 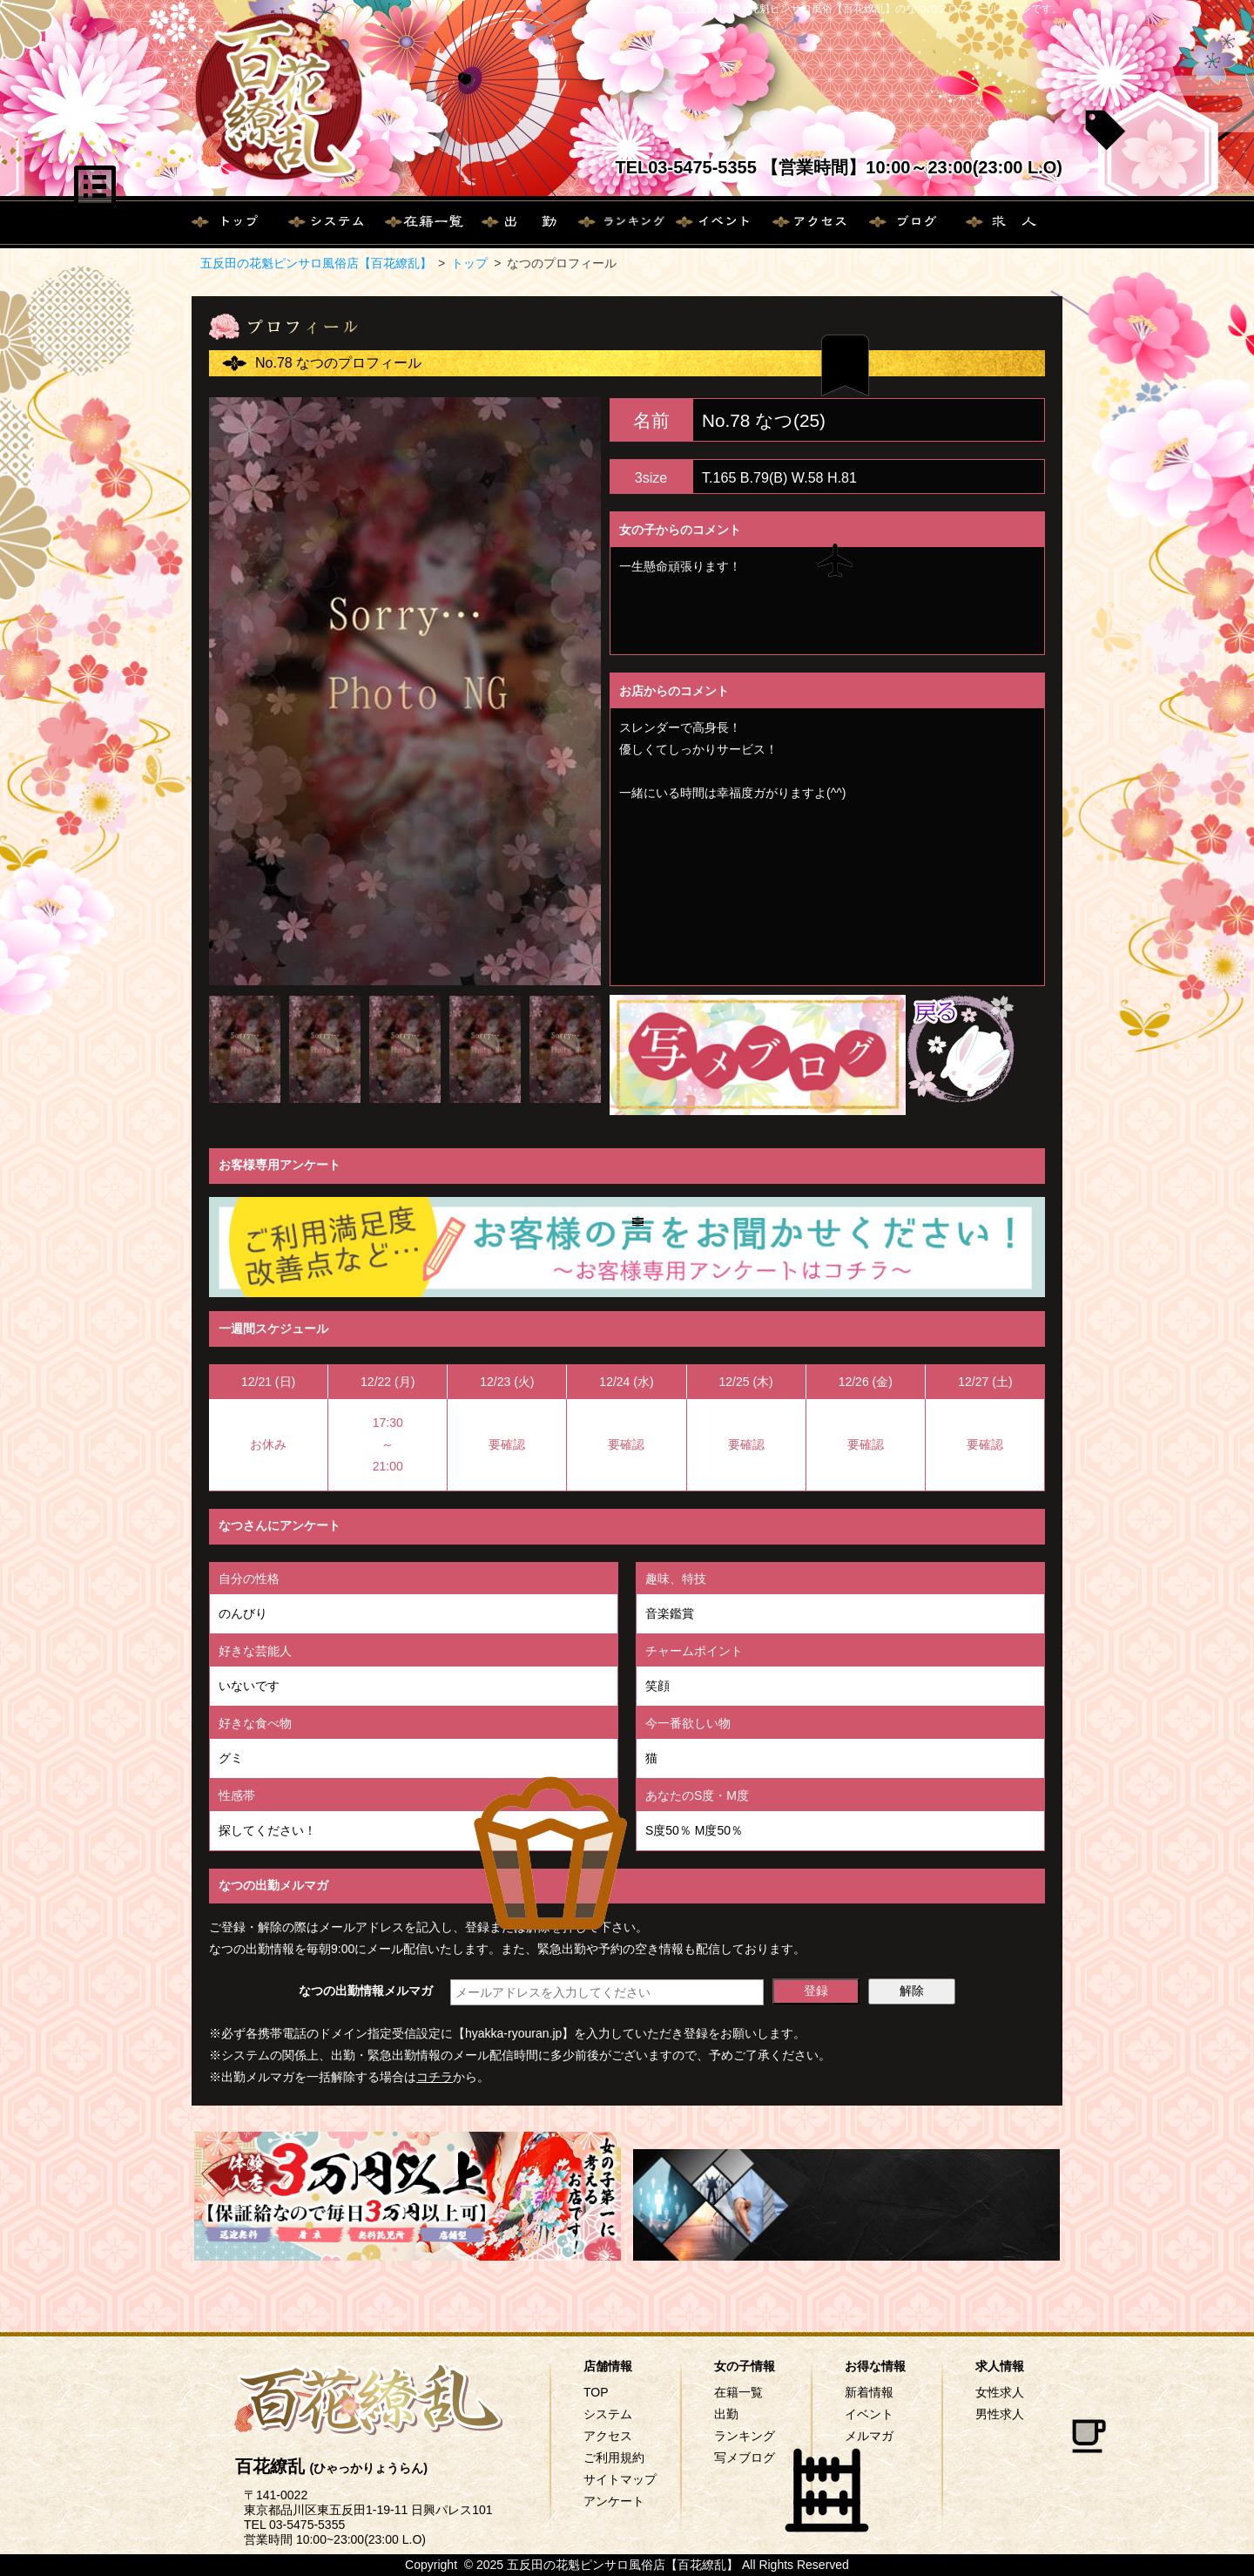 I want to click on access café or coffee shop locations, so click(x=1087, y=2436).